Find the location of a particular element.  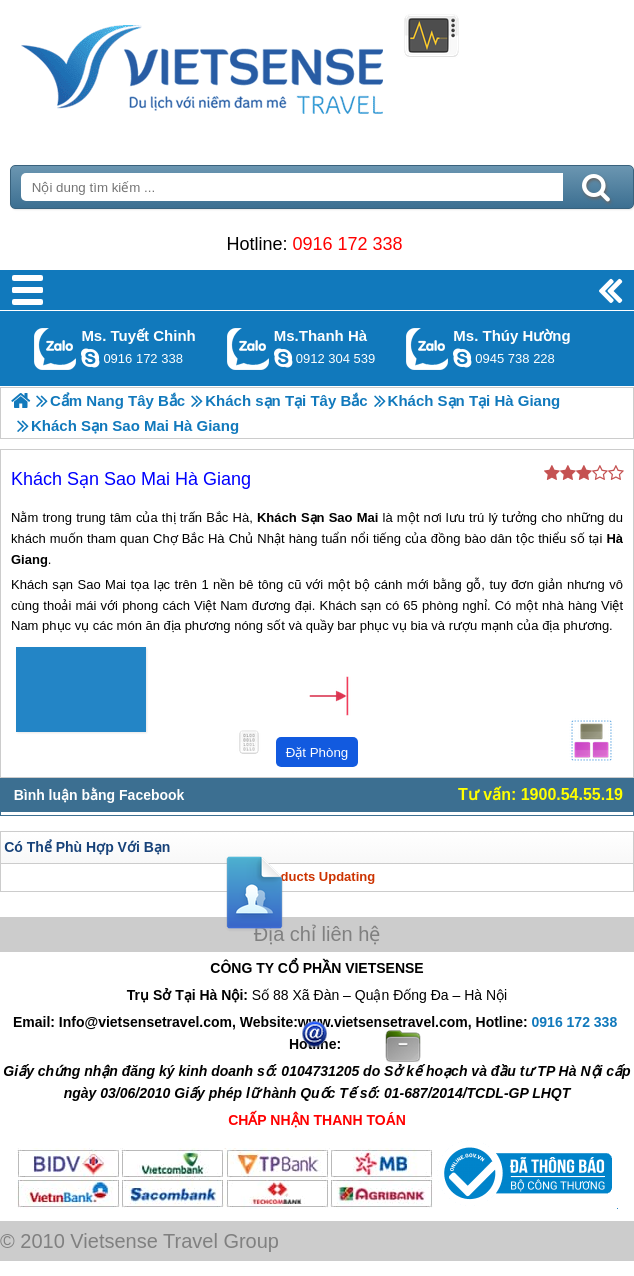

access email account settings is located at coordinates (314, 1033).